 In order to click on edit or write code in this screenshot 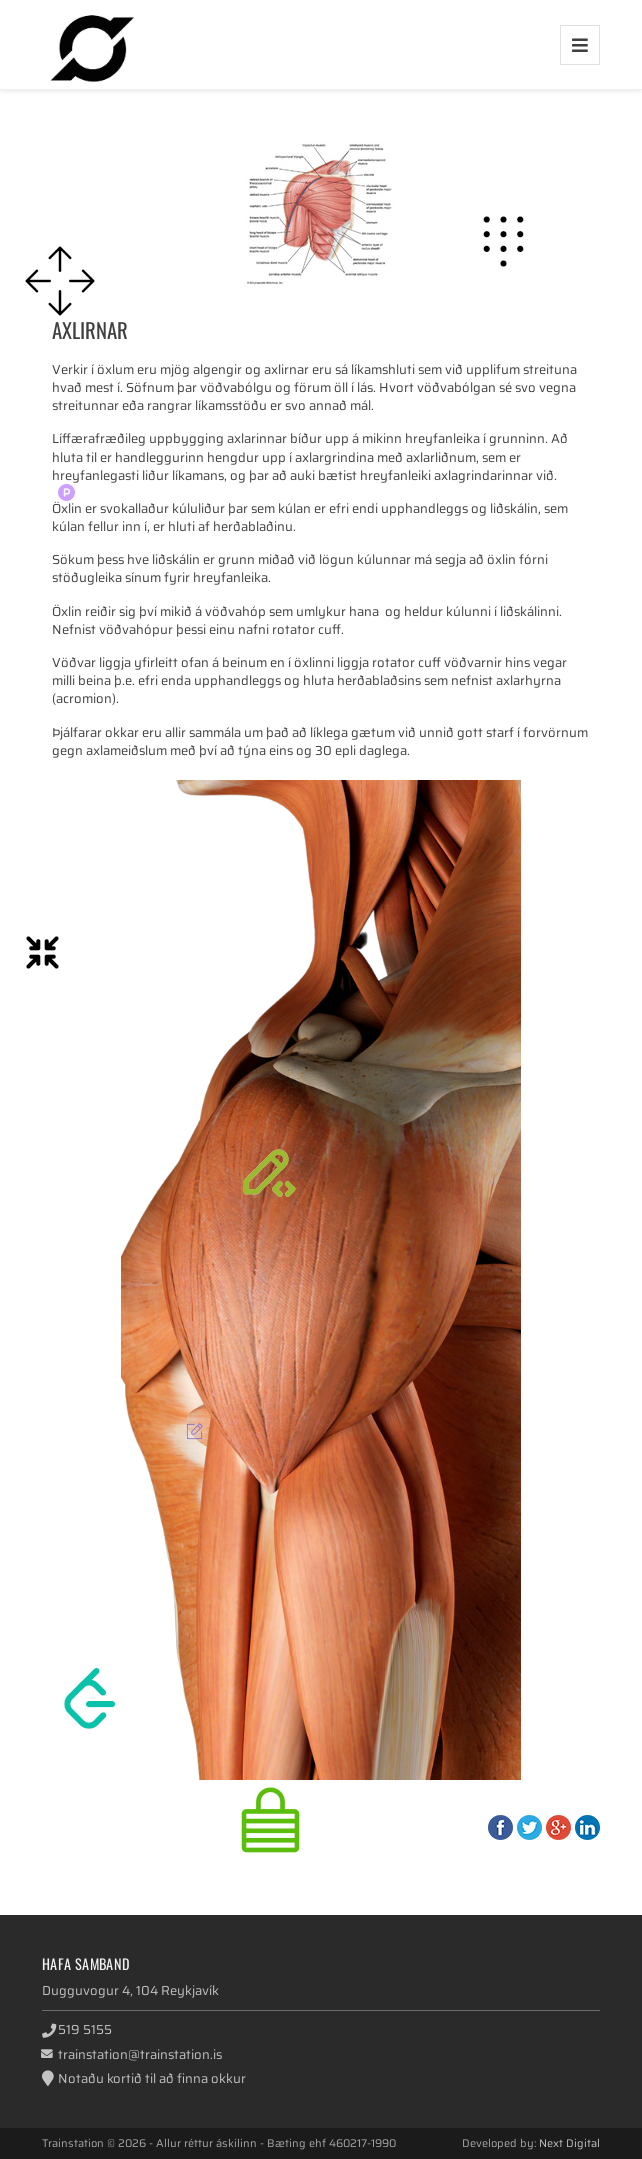, I will do `click(267, 1171)`.